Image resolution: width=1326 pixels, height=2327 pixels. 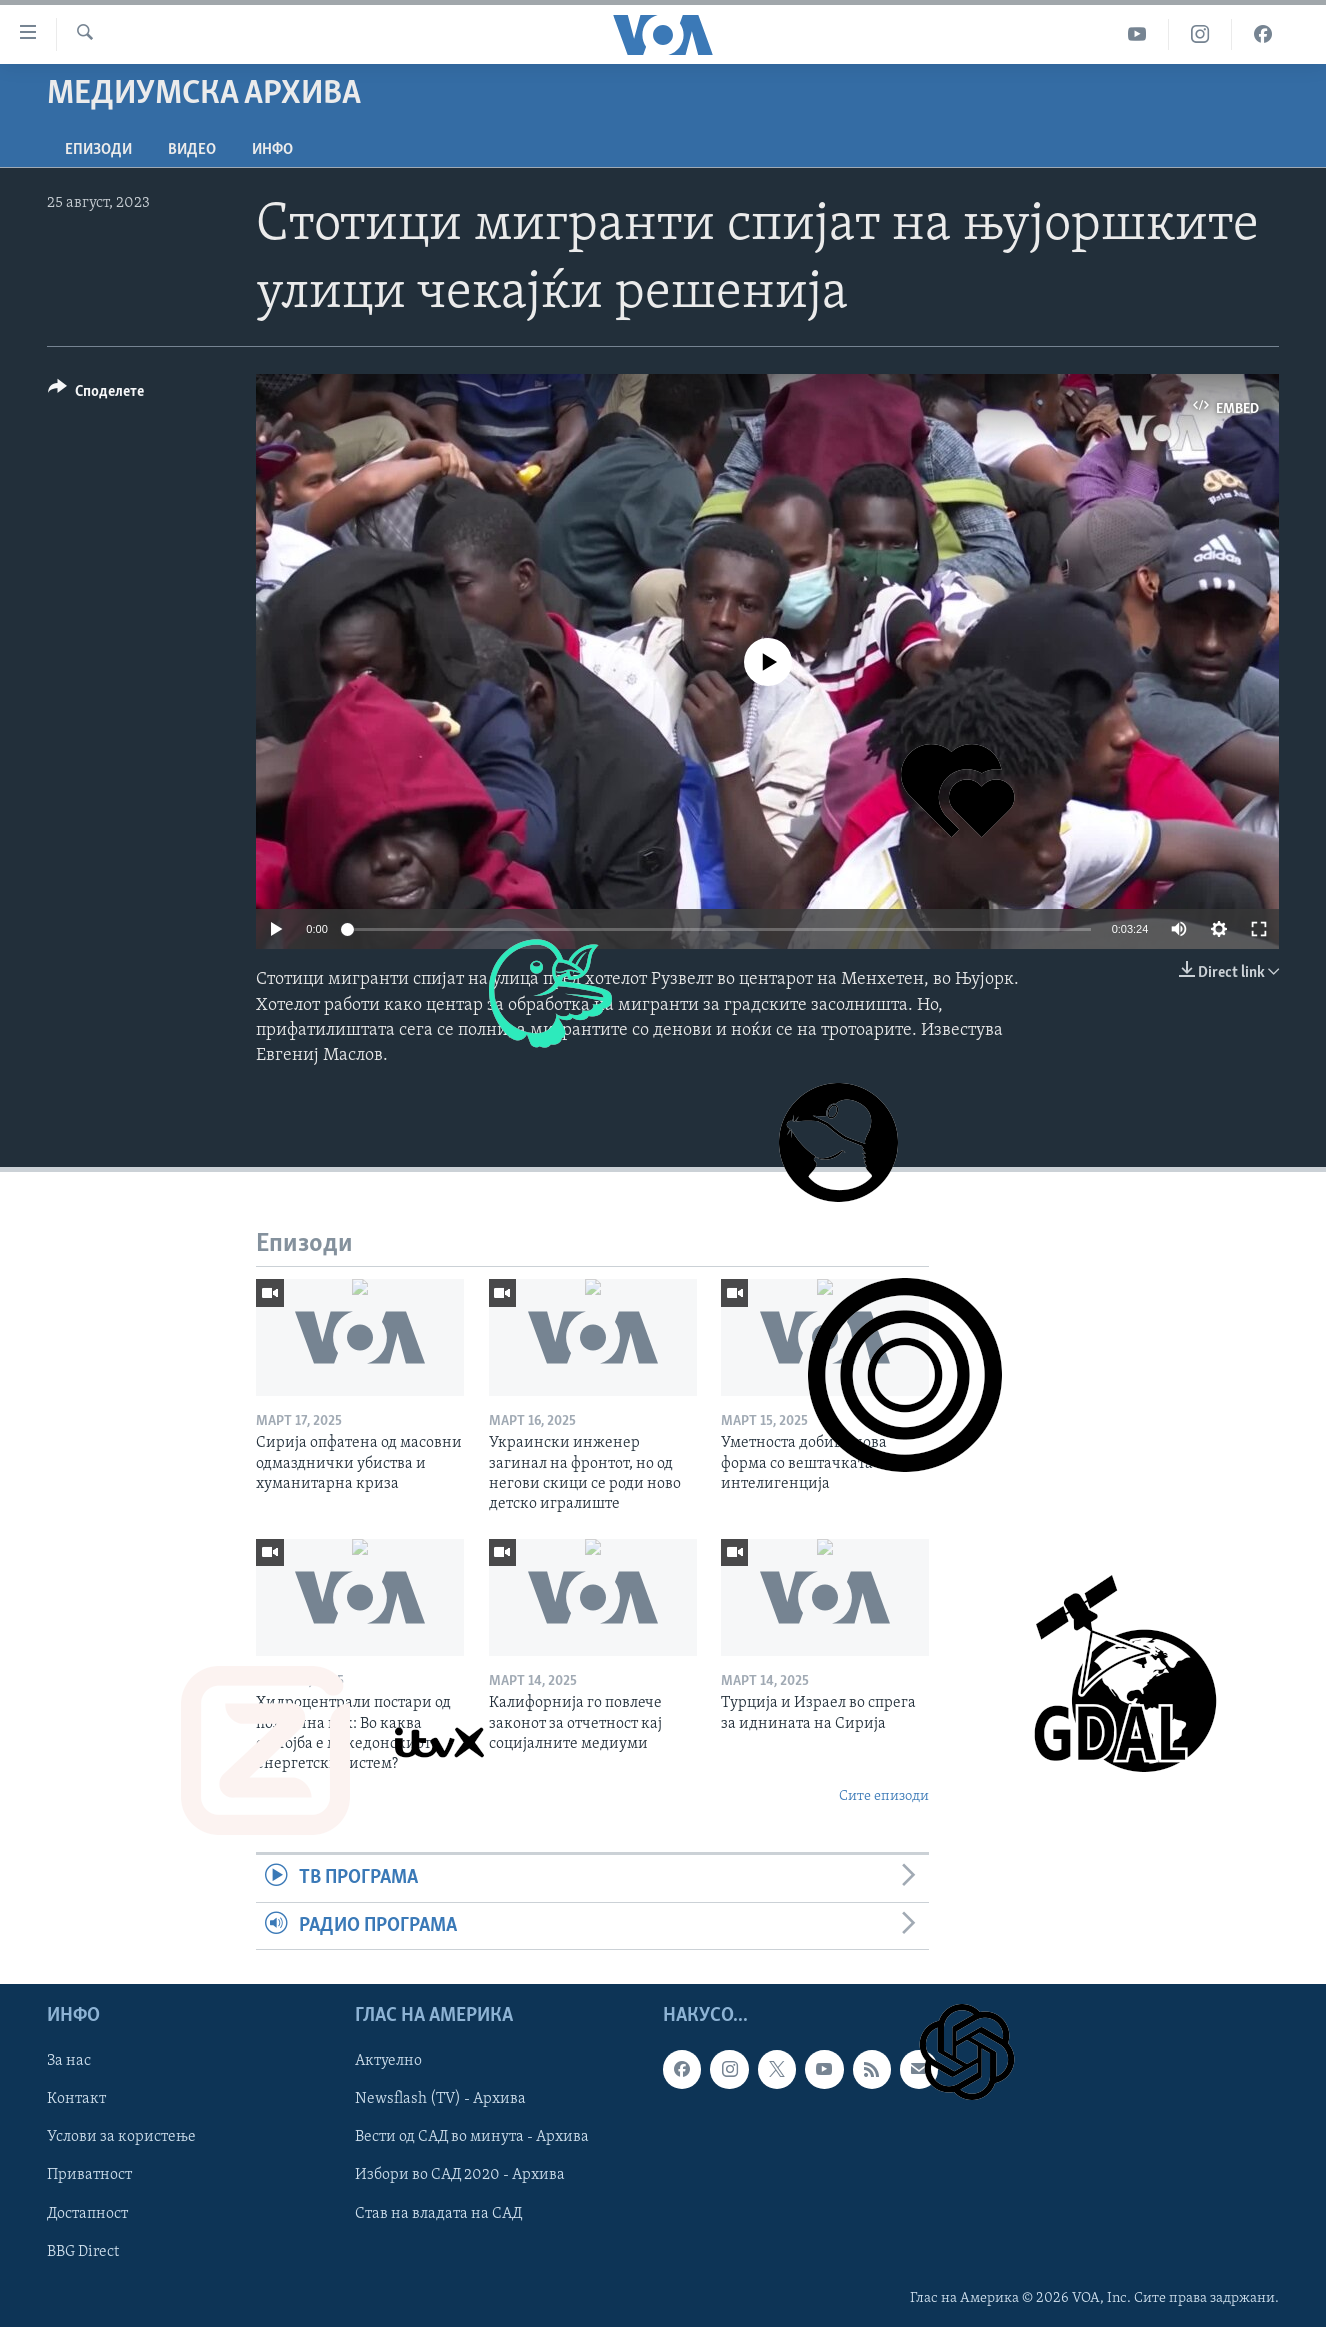 I want to click on open Mullvad VPN app, so click(x=838, y=1142).